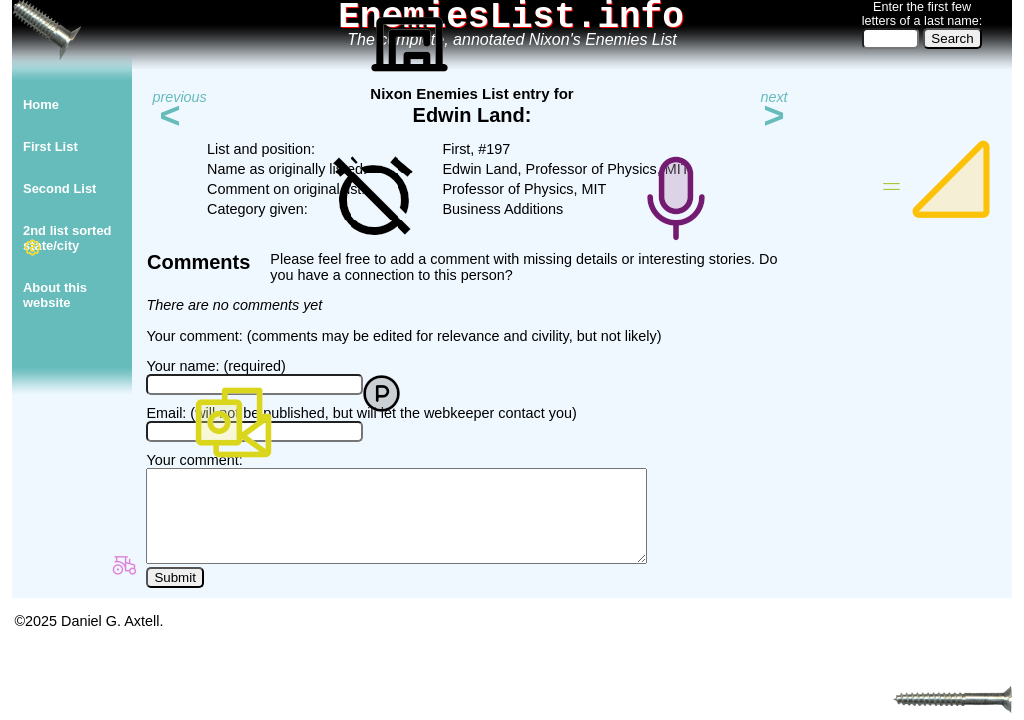  Describe the element at coordinates (32, 247) in the screenshot. I see `indicates second place or runner-up status` at that location.